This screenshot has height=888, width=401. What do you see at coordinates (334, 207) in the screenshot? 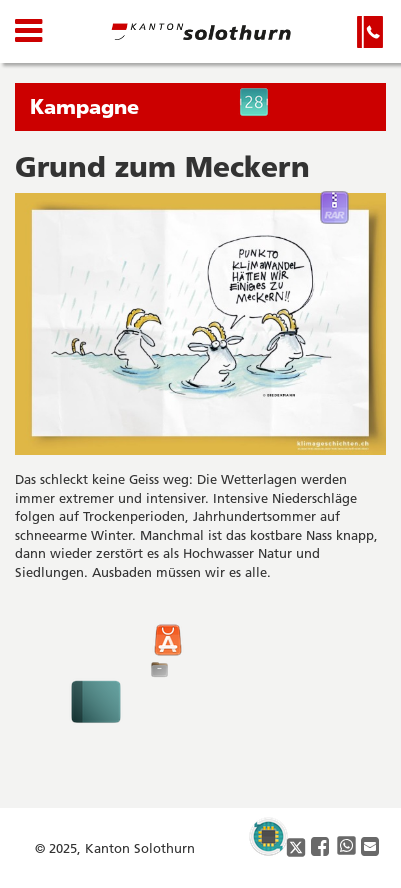
I see `a compressed RAR archive file` at bounding box center [334, 207].